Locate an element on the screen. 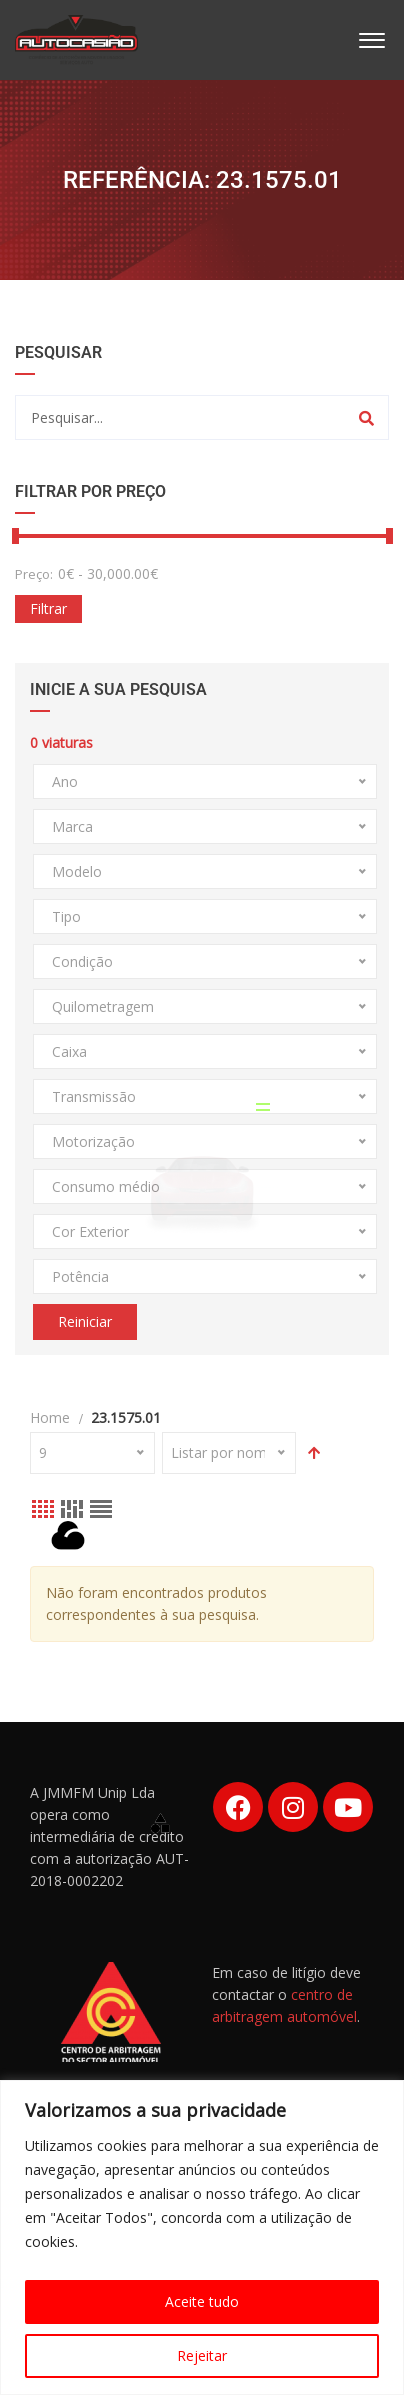 The width and height of the screenshot is (404, 2395). indicates equality or balance between values is located at coordinates (263, 1107).